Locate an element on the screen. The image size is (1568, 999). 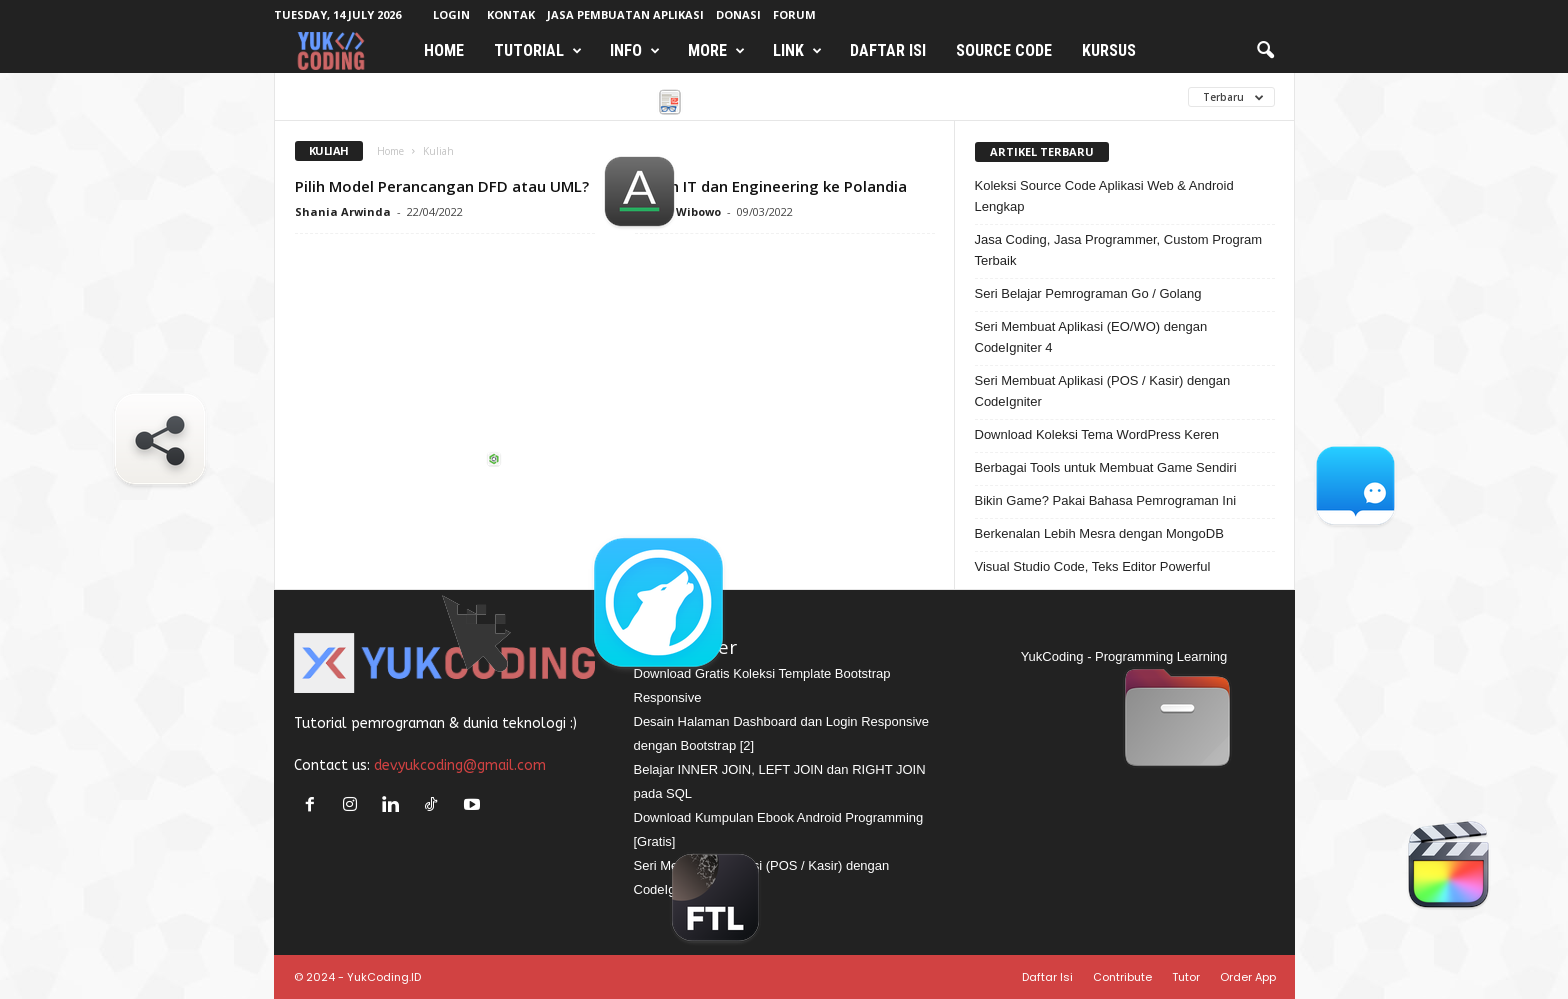
open evince document viewer is located at coordinates (670, 102).